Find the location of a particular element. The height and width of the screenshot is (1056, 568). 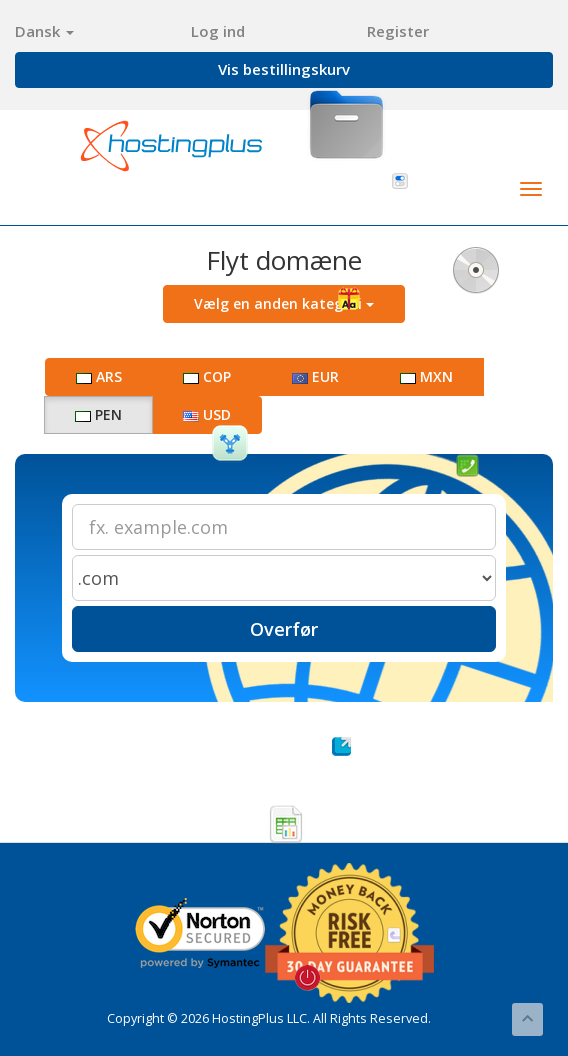

open webfont kit generator app is located at coordinates (349, 299).